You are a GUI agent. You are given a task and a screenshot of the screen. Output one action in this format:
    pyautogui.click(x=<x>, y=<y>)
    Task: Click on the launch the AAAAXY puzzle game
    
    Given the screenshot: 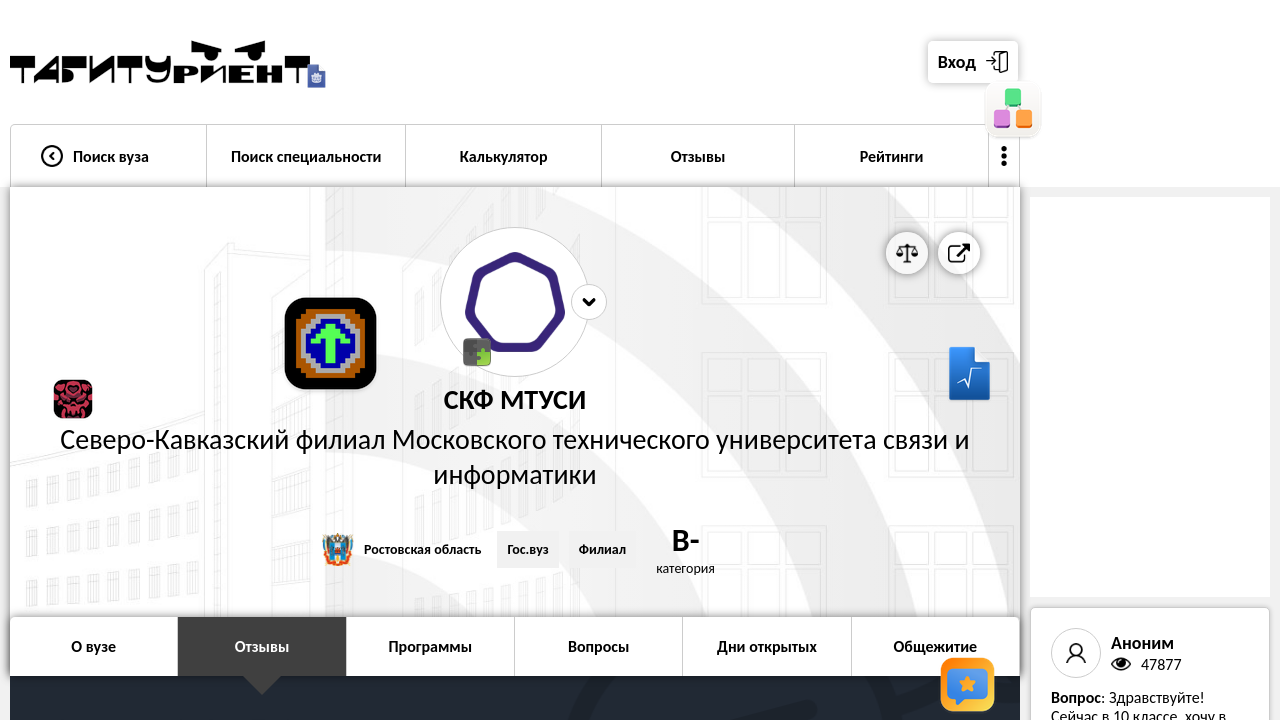 What is the action you would take?
    pyautogui.click(x=330, y=343)
    